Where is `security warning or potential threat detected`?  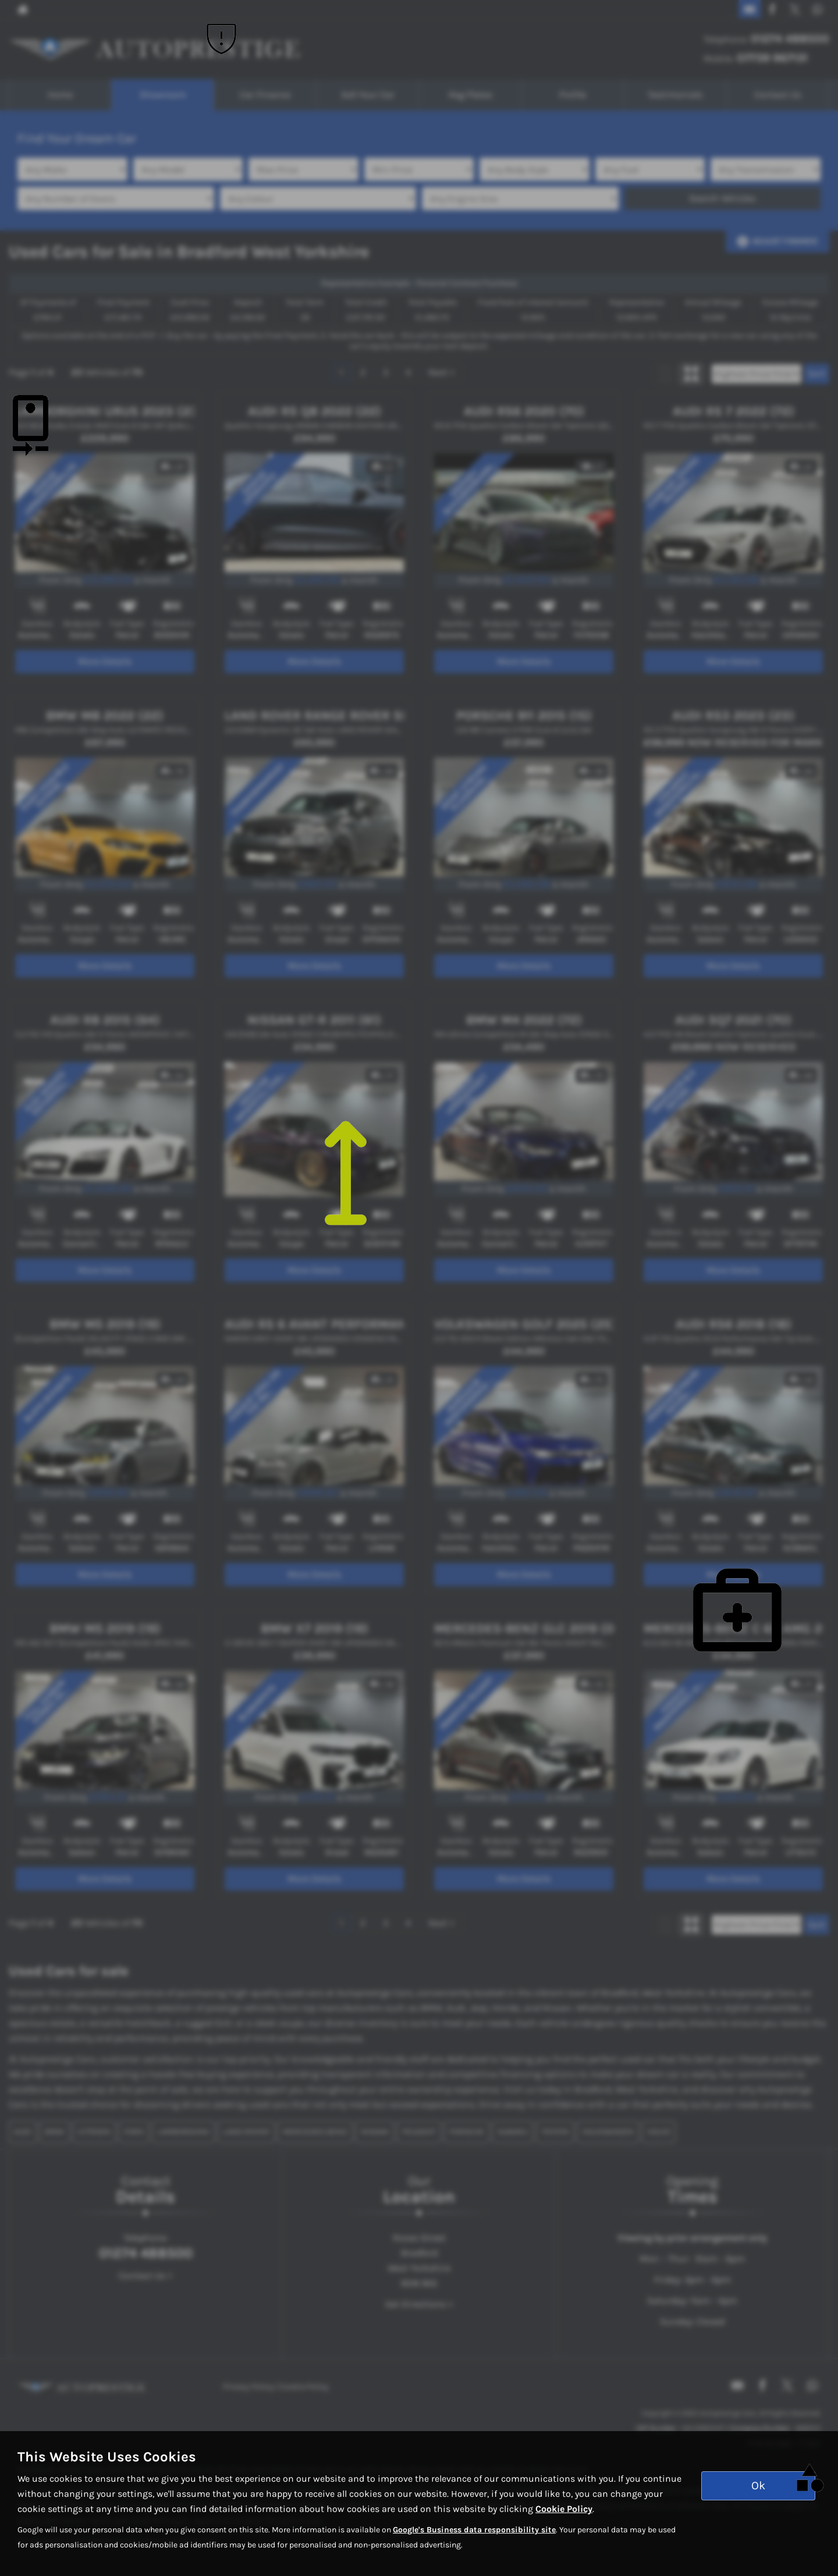
security warning or potential threat detected is located at coordinates (221, 37).